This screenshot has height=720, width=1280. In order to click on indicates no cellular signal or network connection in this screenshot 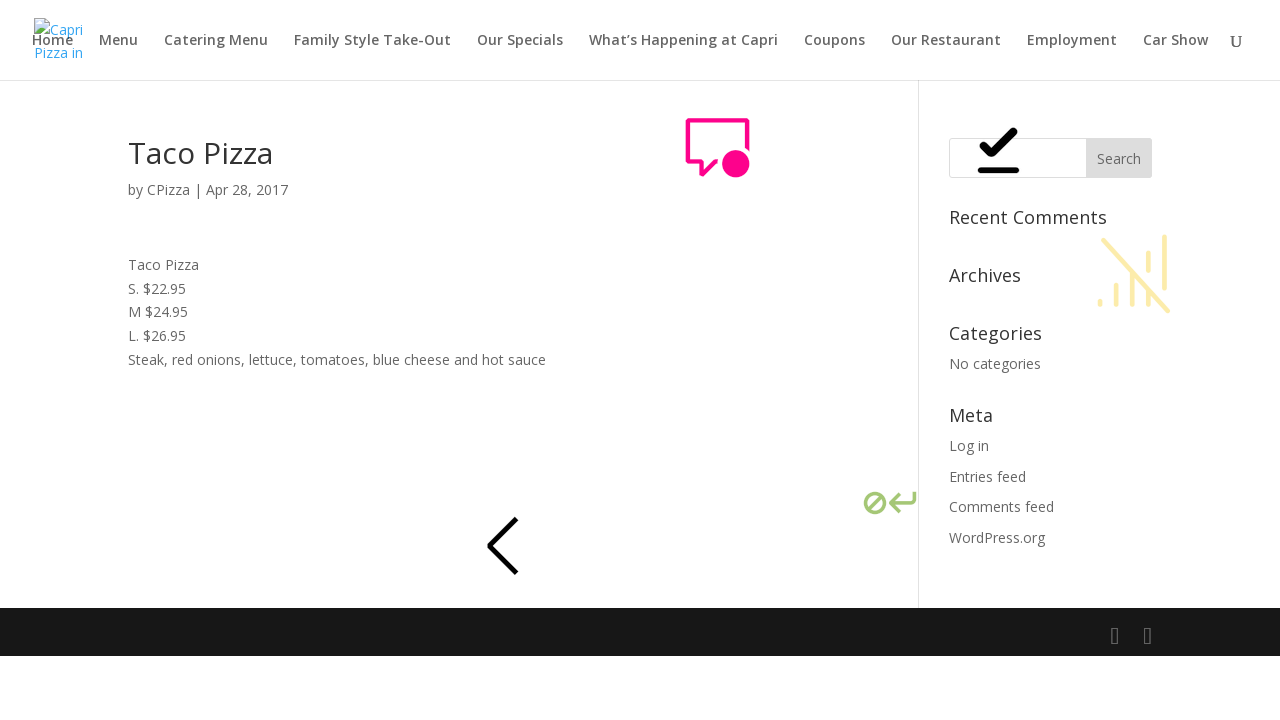, I will do `click(1135, 275)`.